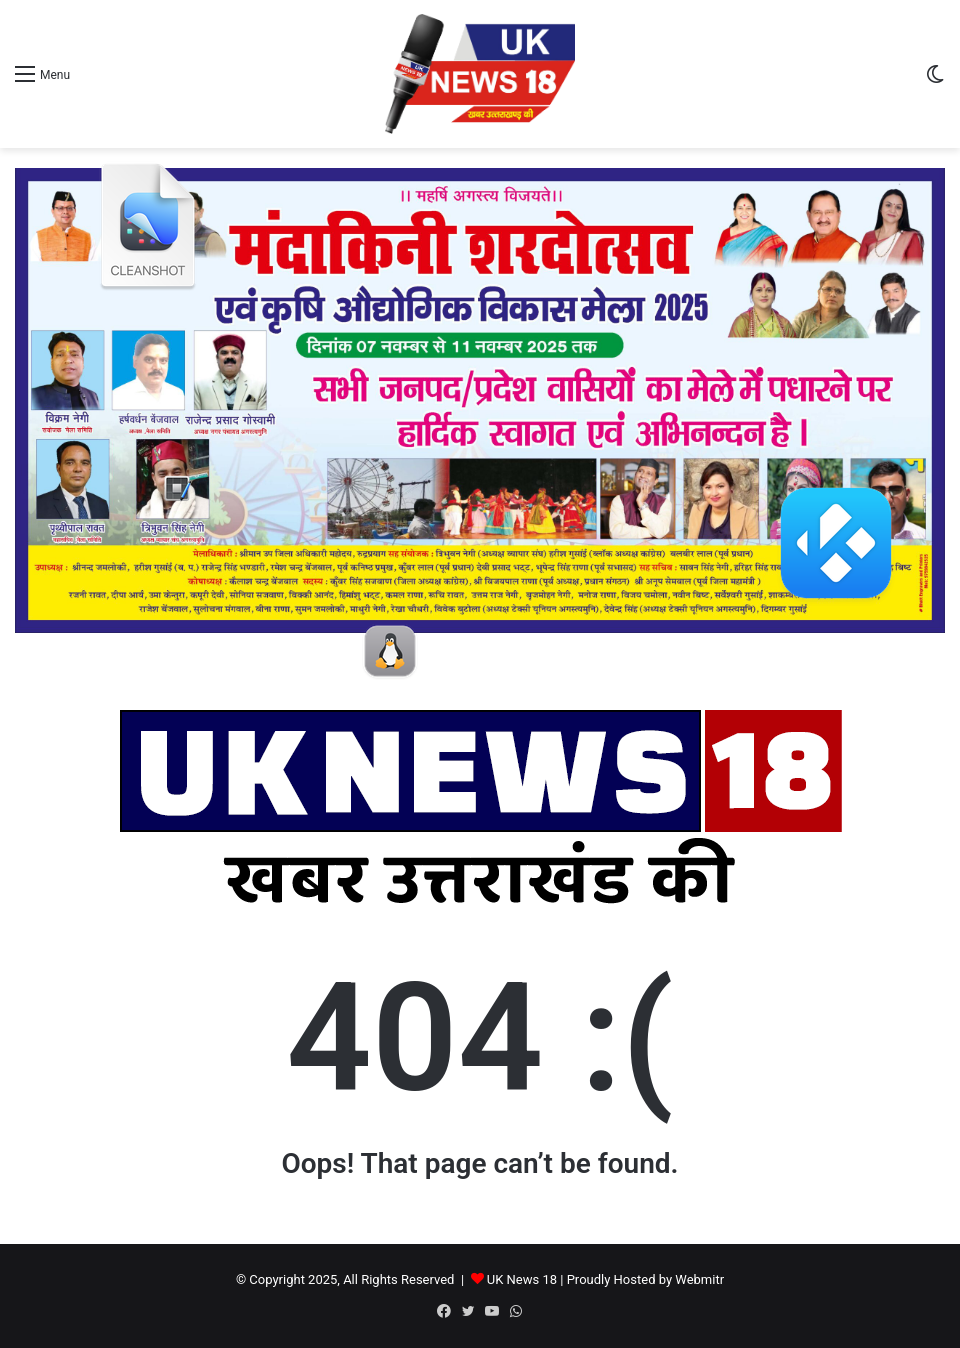 This screenshot has height=1348, width=960. Describe the element at coordinates (148, 225) in the screenshot. I see `open a screenshot or capture in CleanShot X` at that location.